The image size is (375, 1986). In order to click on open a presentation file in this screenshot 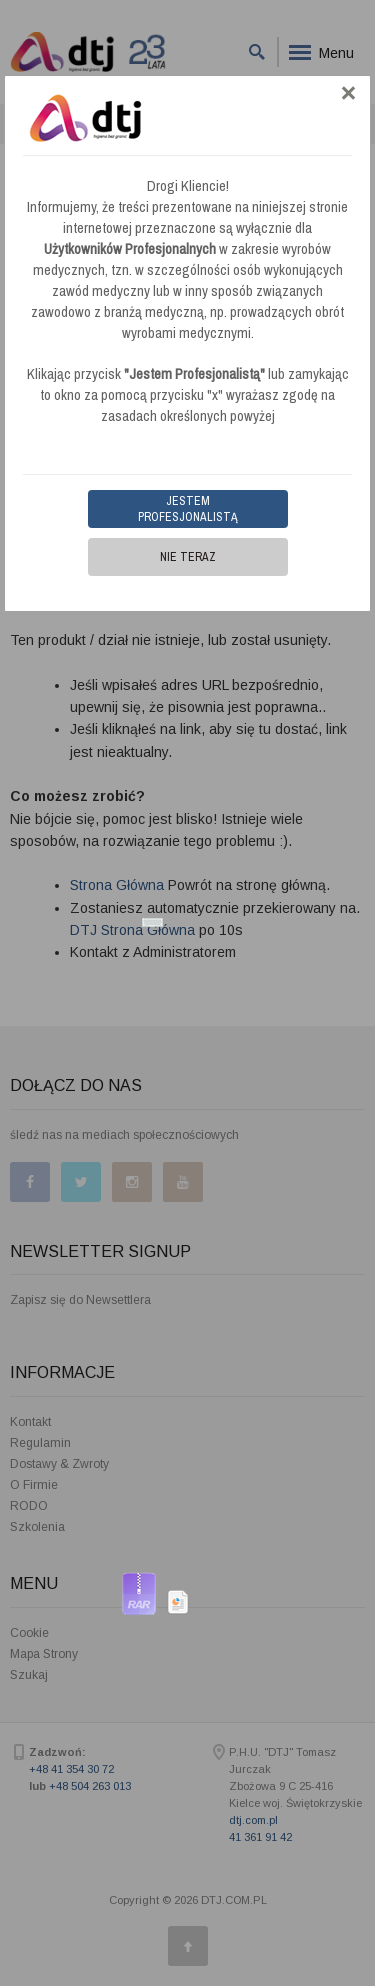, I will do `click(178, 1602)`.